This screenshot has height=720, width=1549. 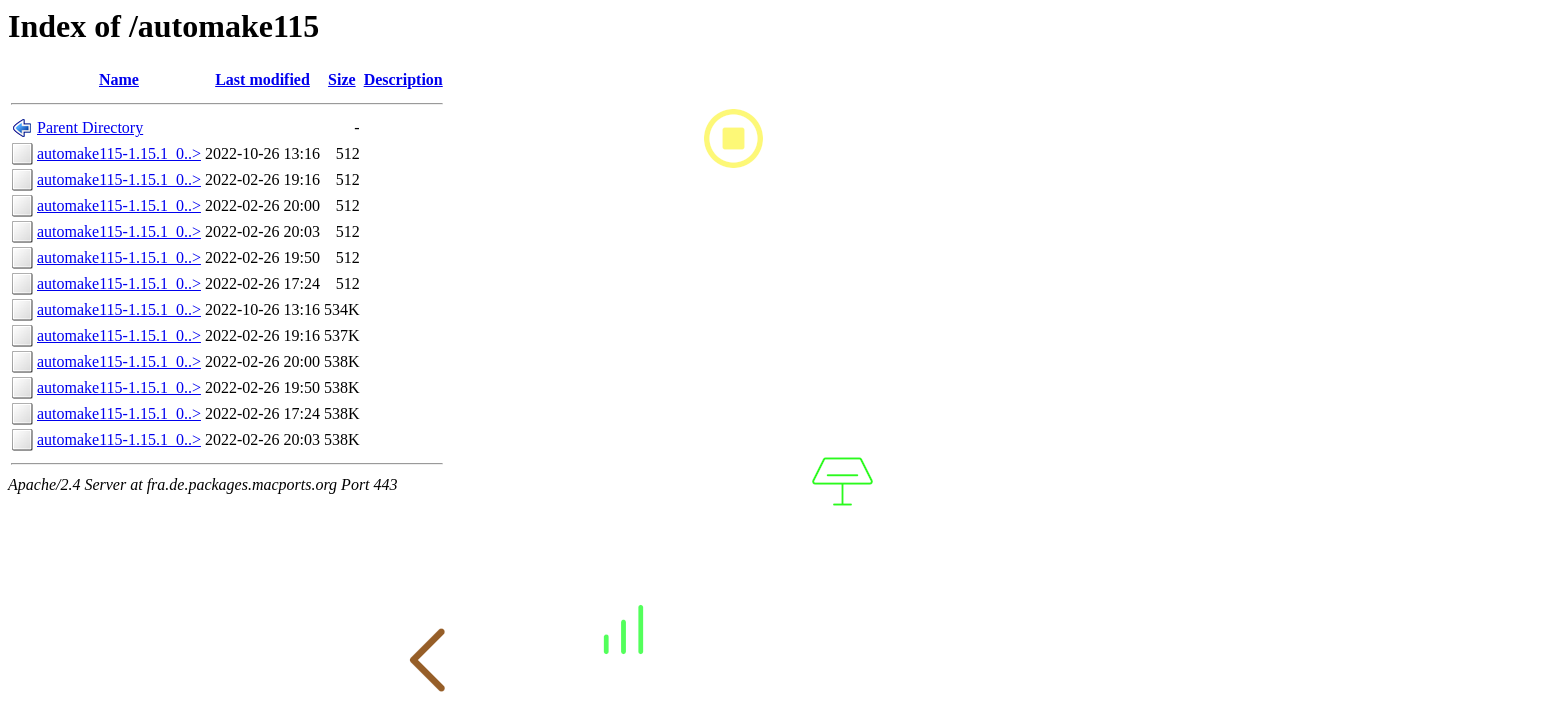 What do you see at coordinates (623, 629) in the screenshot?
I see `view growth or progress statistics` at bounding box center [623, 629].